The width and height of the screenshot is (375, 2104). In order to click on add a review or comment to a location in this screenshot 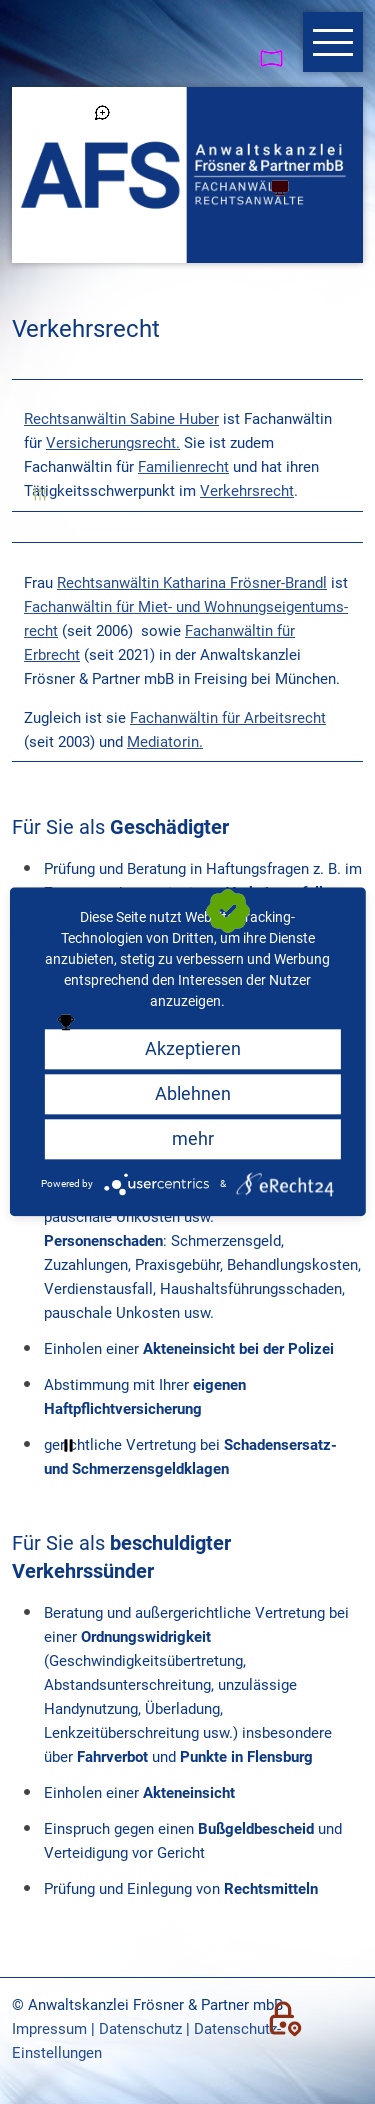, I will do `click(102, 112)`.